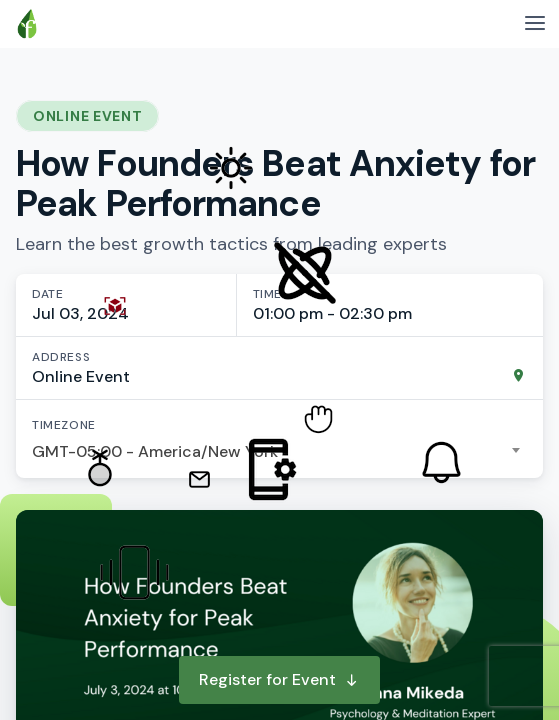 This screenshot has width=559, height=720. Describe the element at coordinates (305, 273) in the screenshot. I see `disable atomic or molecular view` at that location.